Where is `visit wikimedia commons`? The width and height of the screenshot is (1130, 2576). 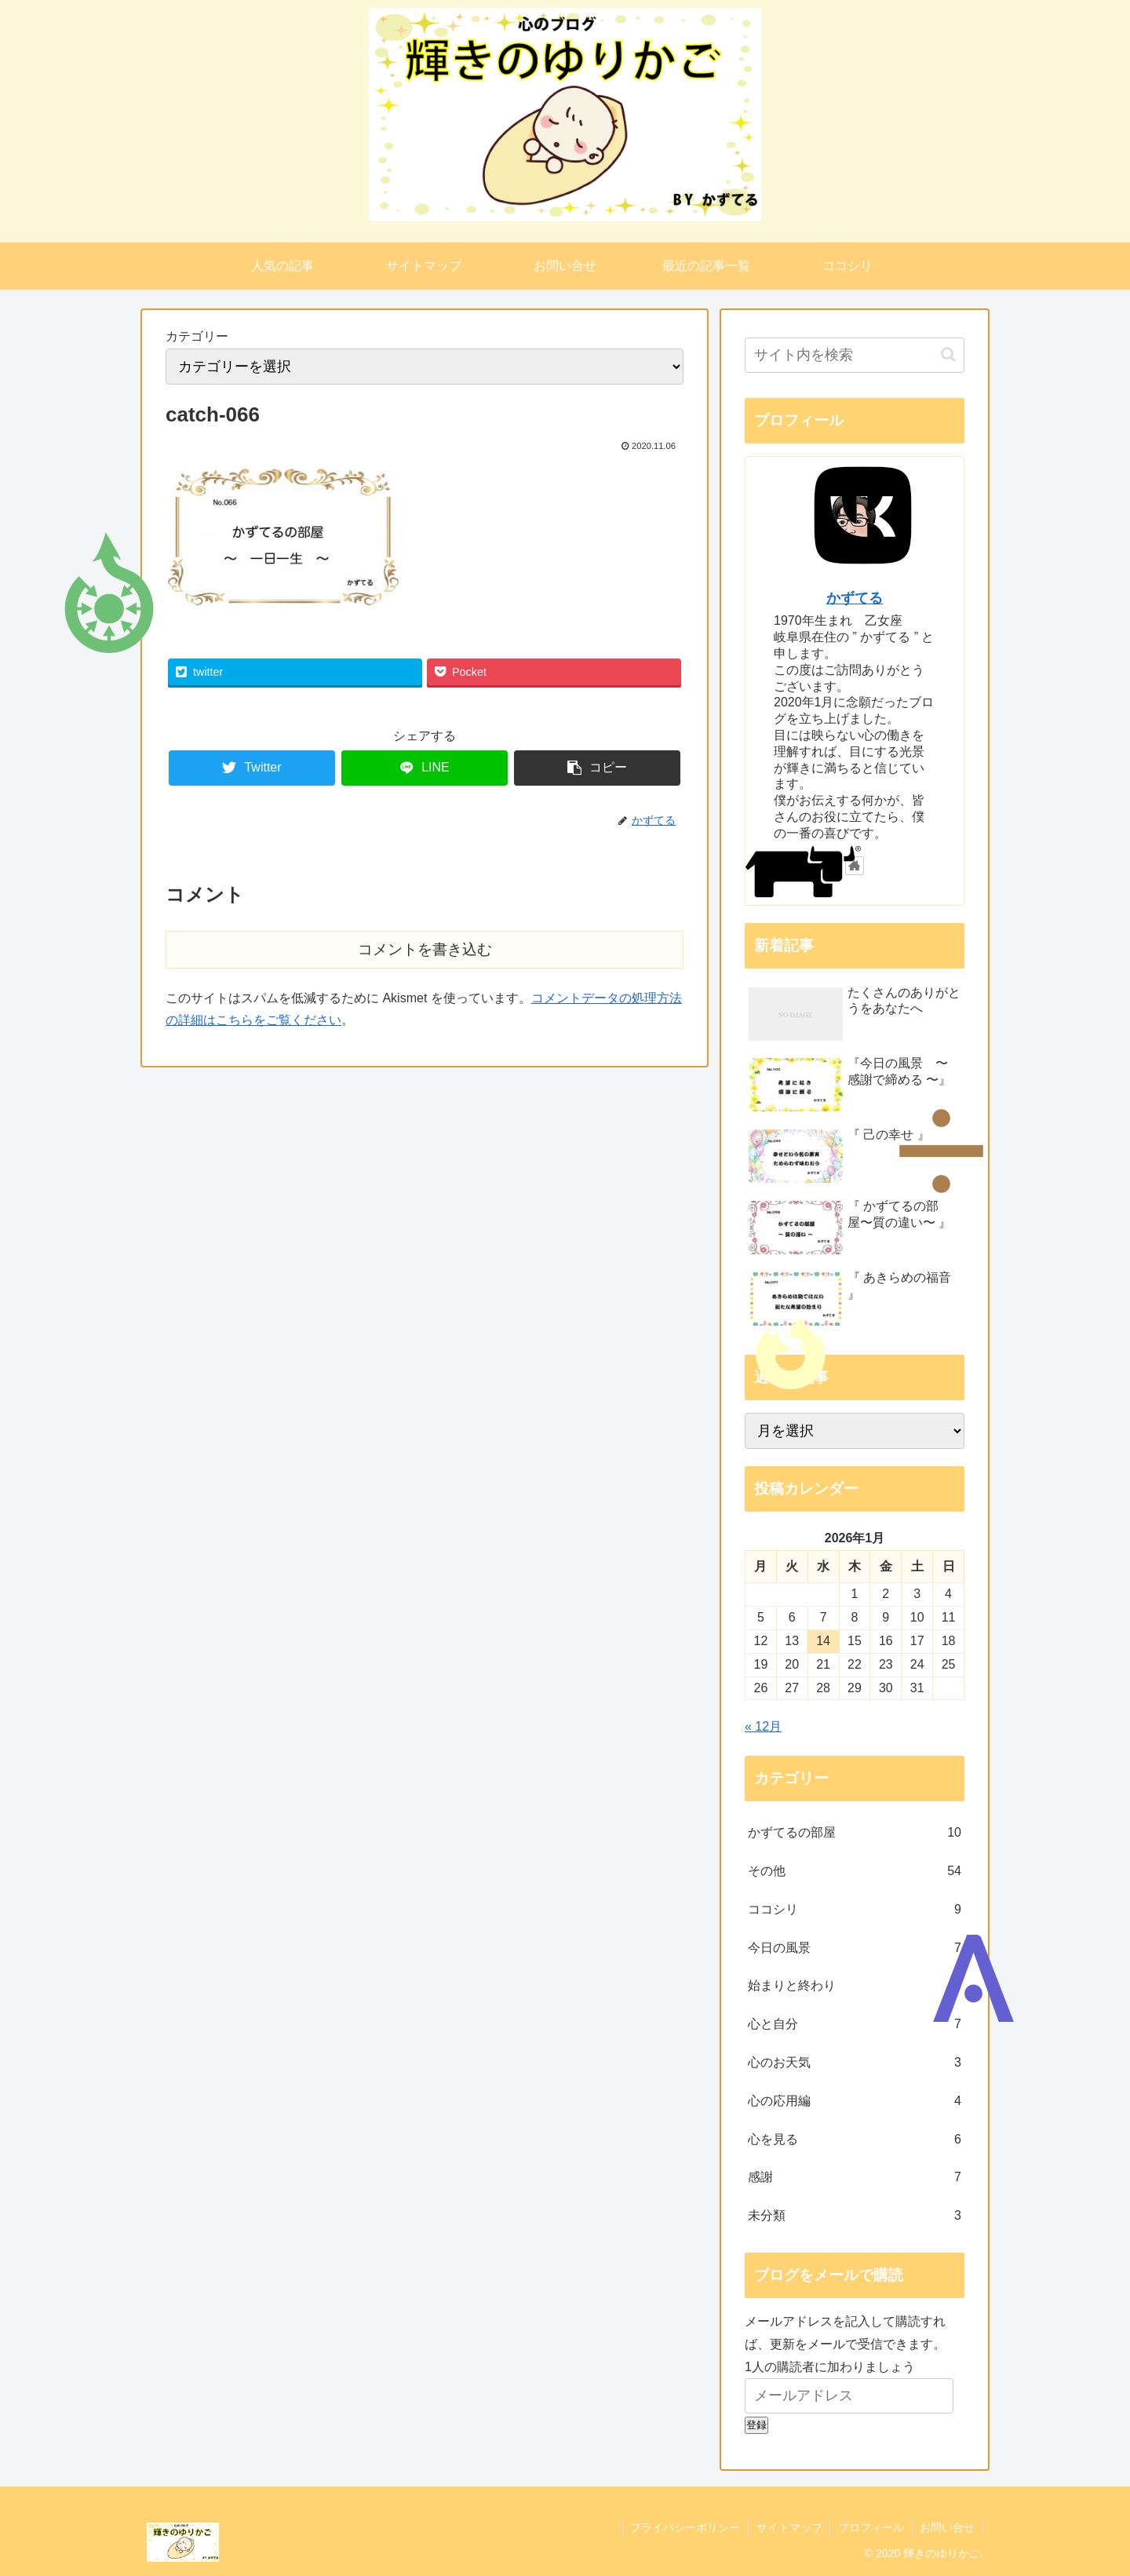
visit wikimedia commons is located at coordinates (109, 593).